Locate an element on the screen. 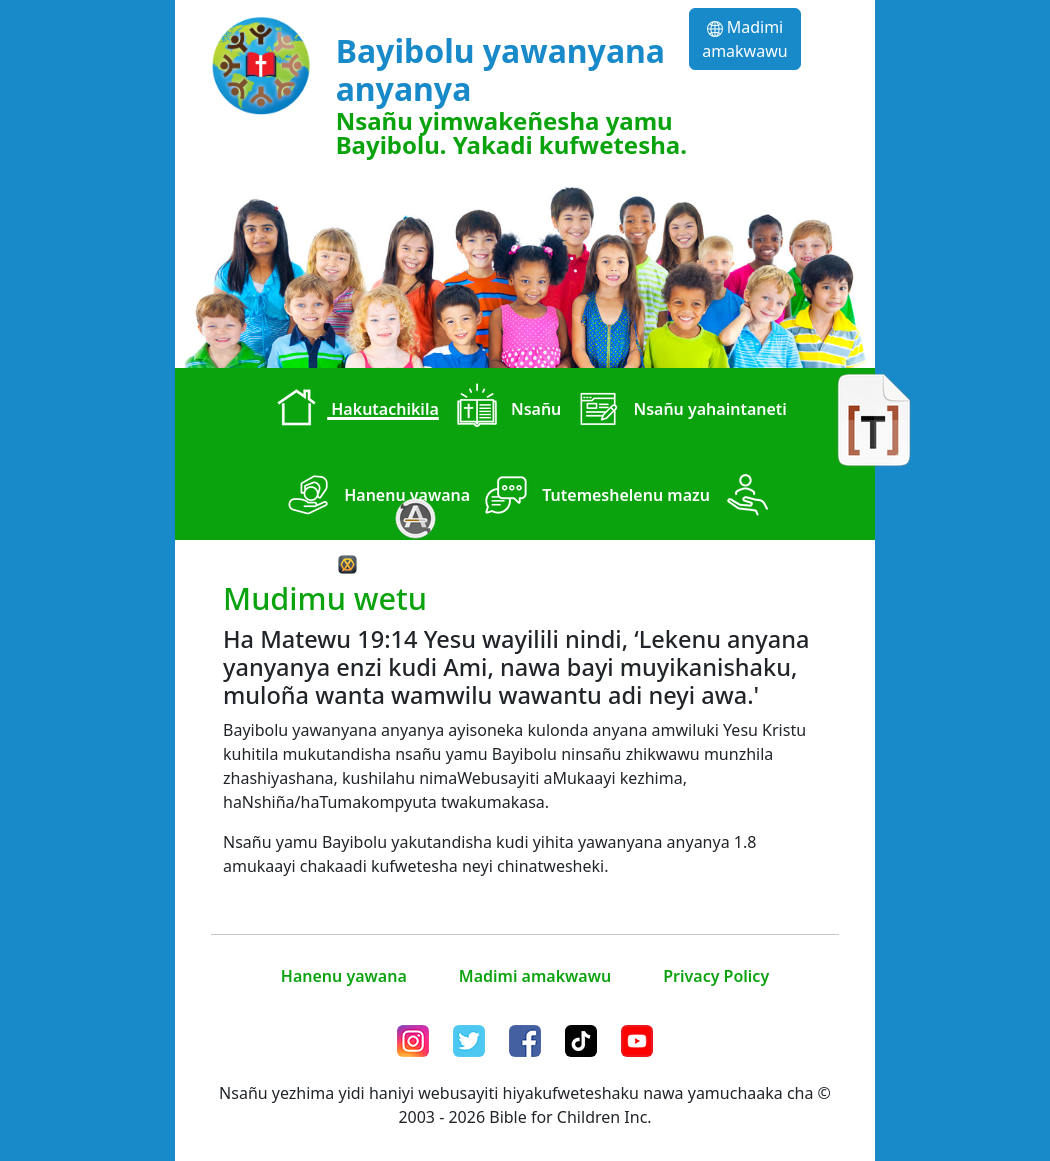  open hexchat irc client is located at coordinates (347, 564).